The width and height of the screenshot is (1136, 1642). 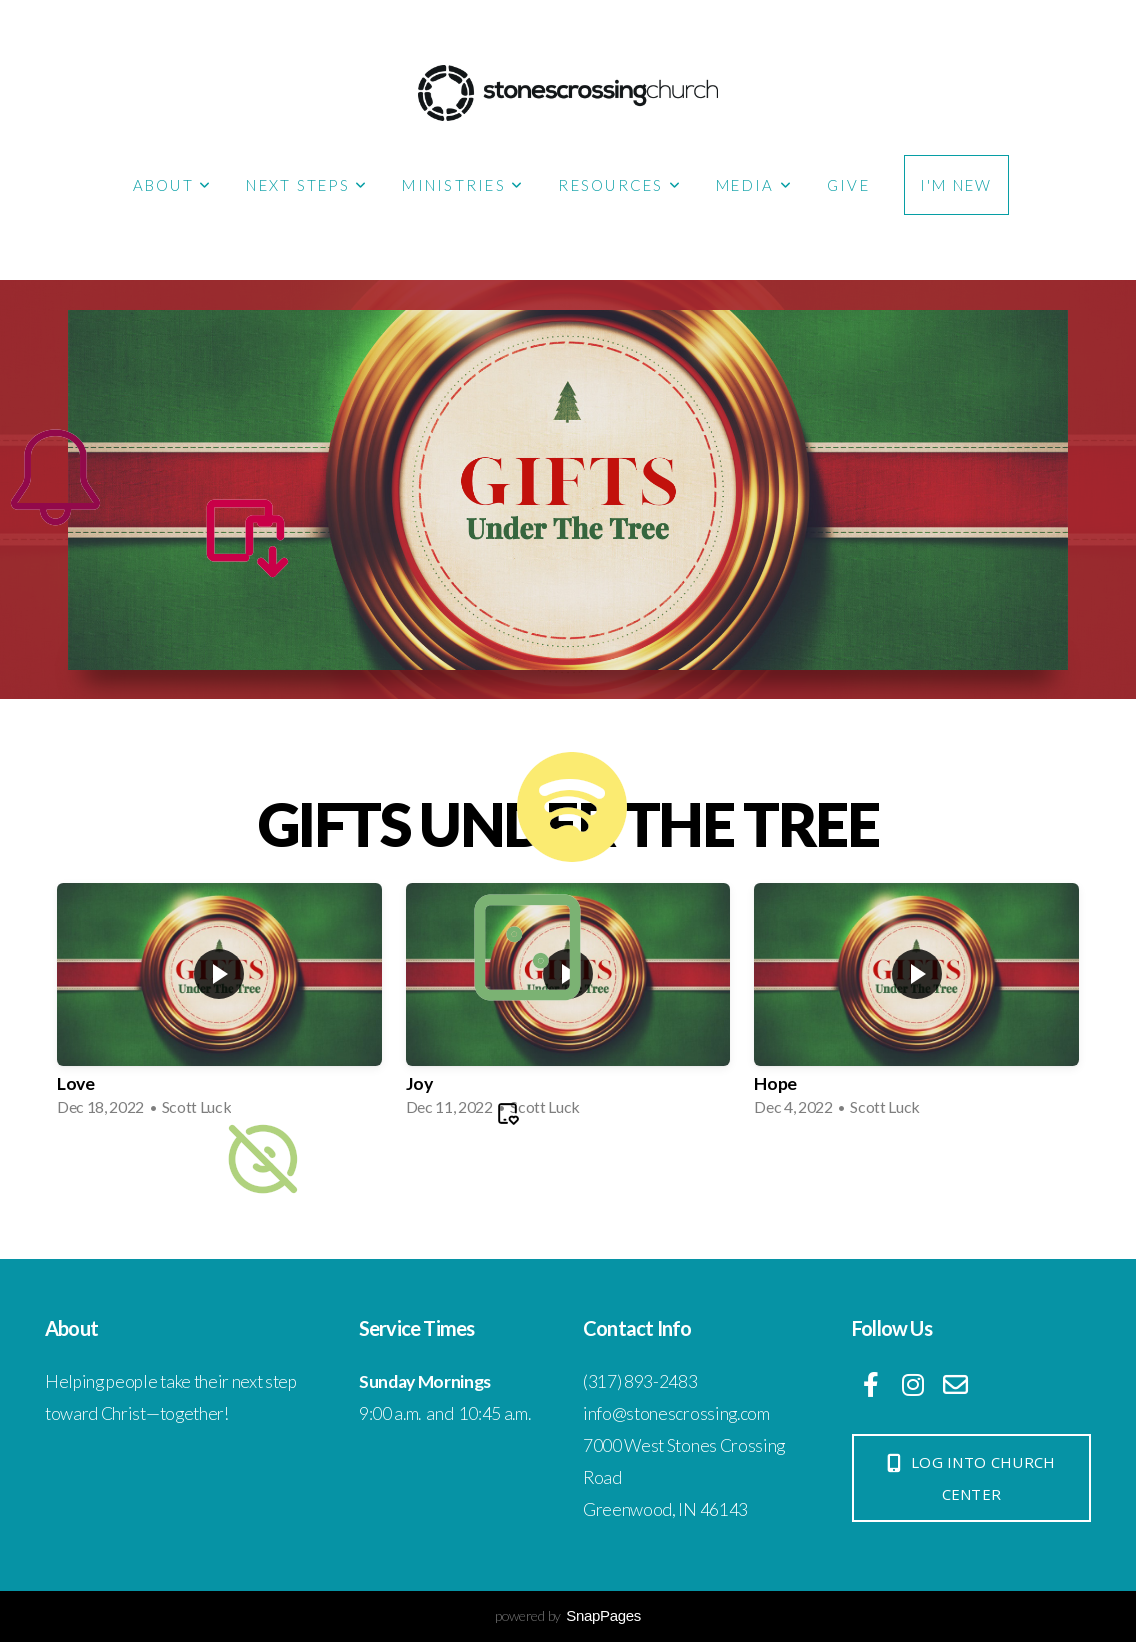 What do you see at coordinates (55, 478) in the screenshot?
I see `view notifications` at bounding box center [55, 478].